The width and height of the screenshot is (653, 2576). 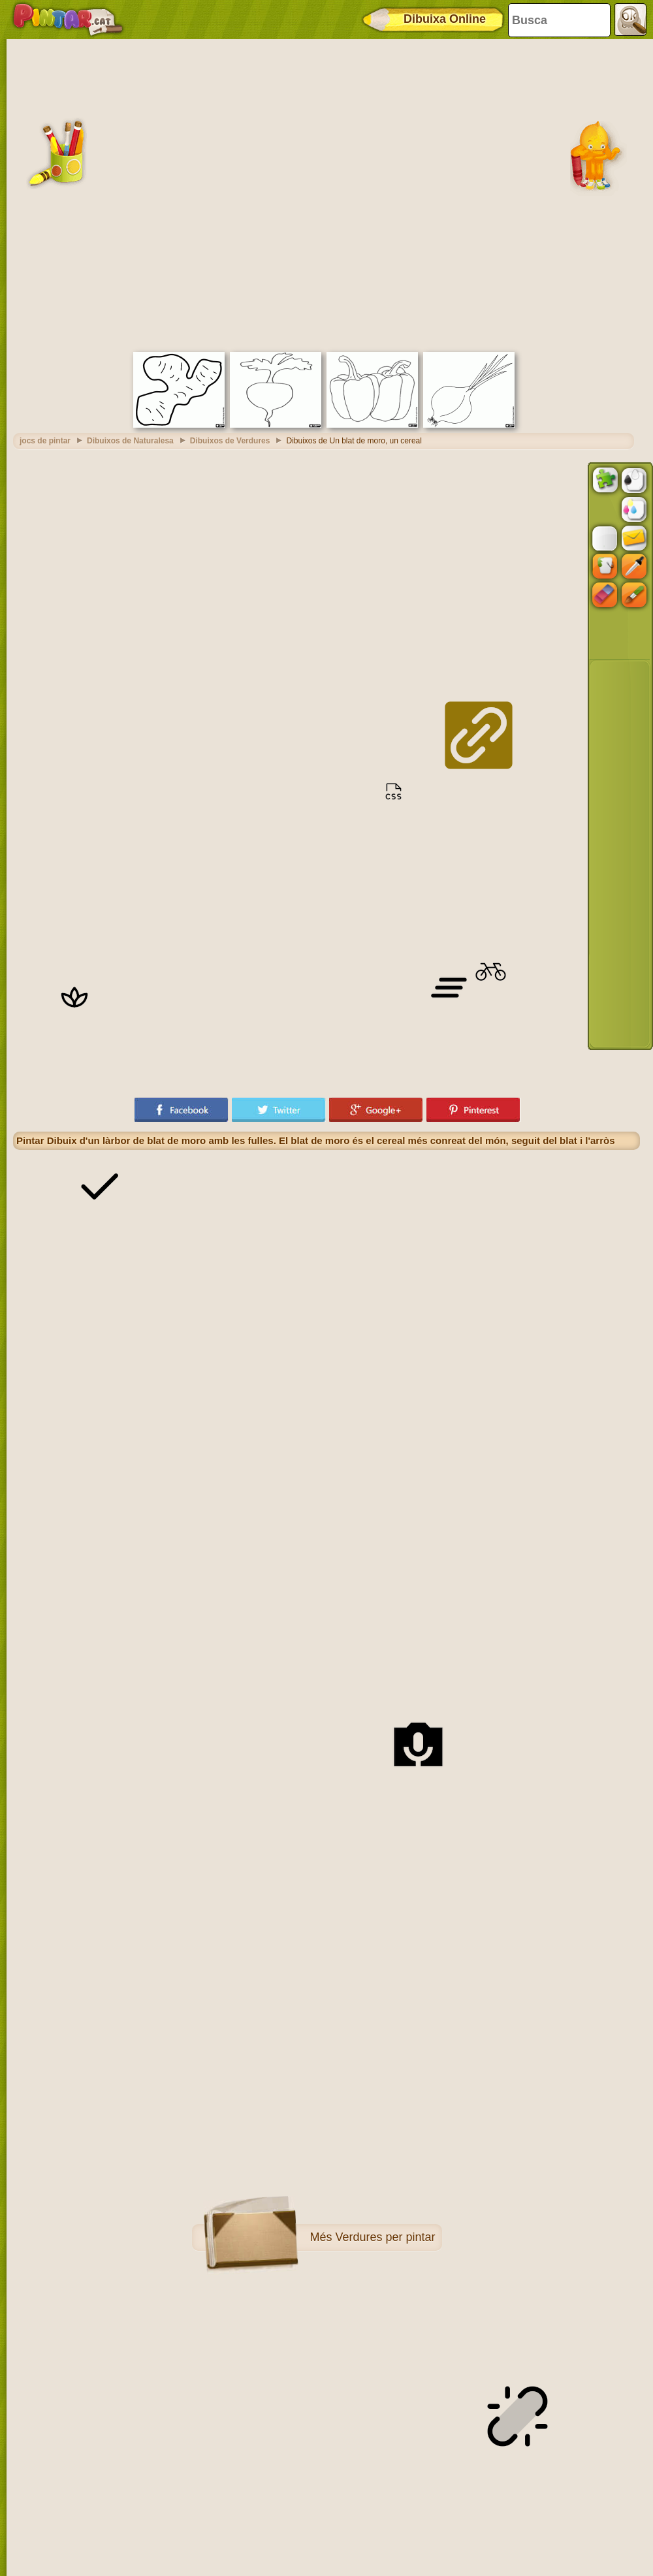 I want to click on access plant care or gardening features, so click(x=74, y=998).